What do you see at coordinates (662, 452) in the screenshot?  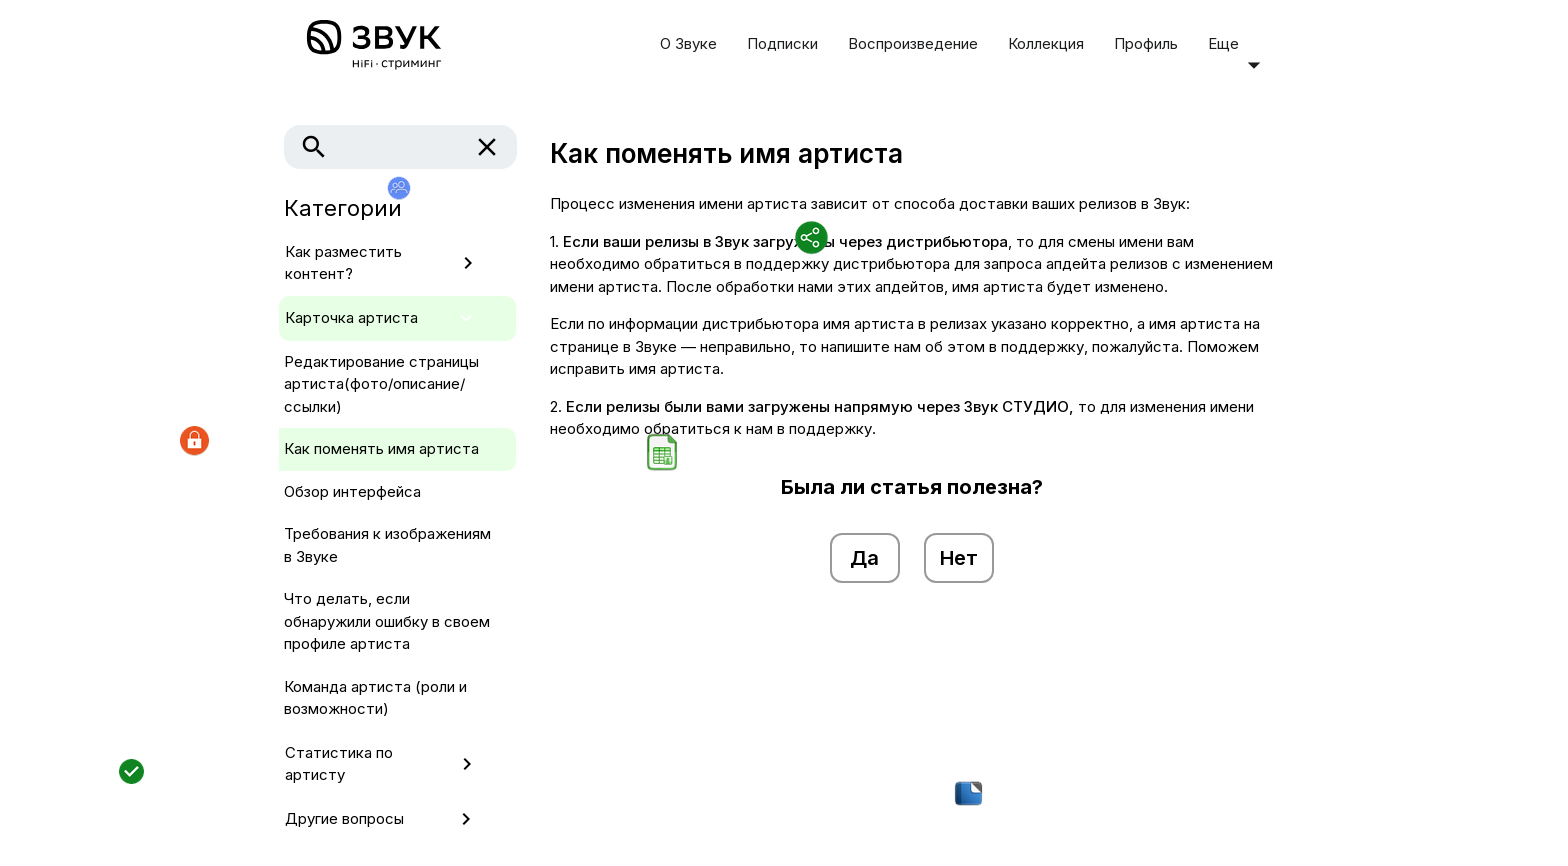 I see `open a spreadsheet template file` at bounding box center [662, 452].